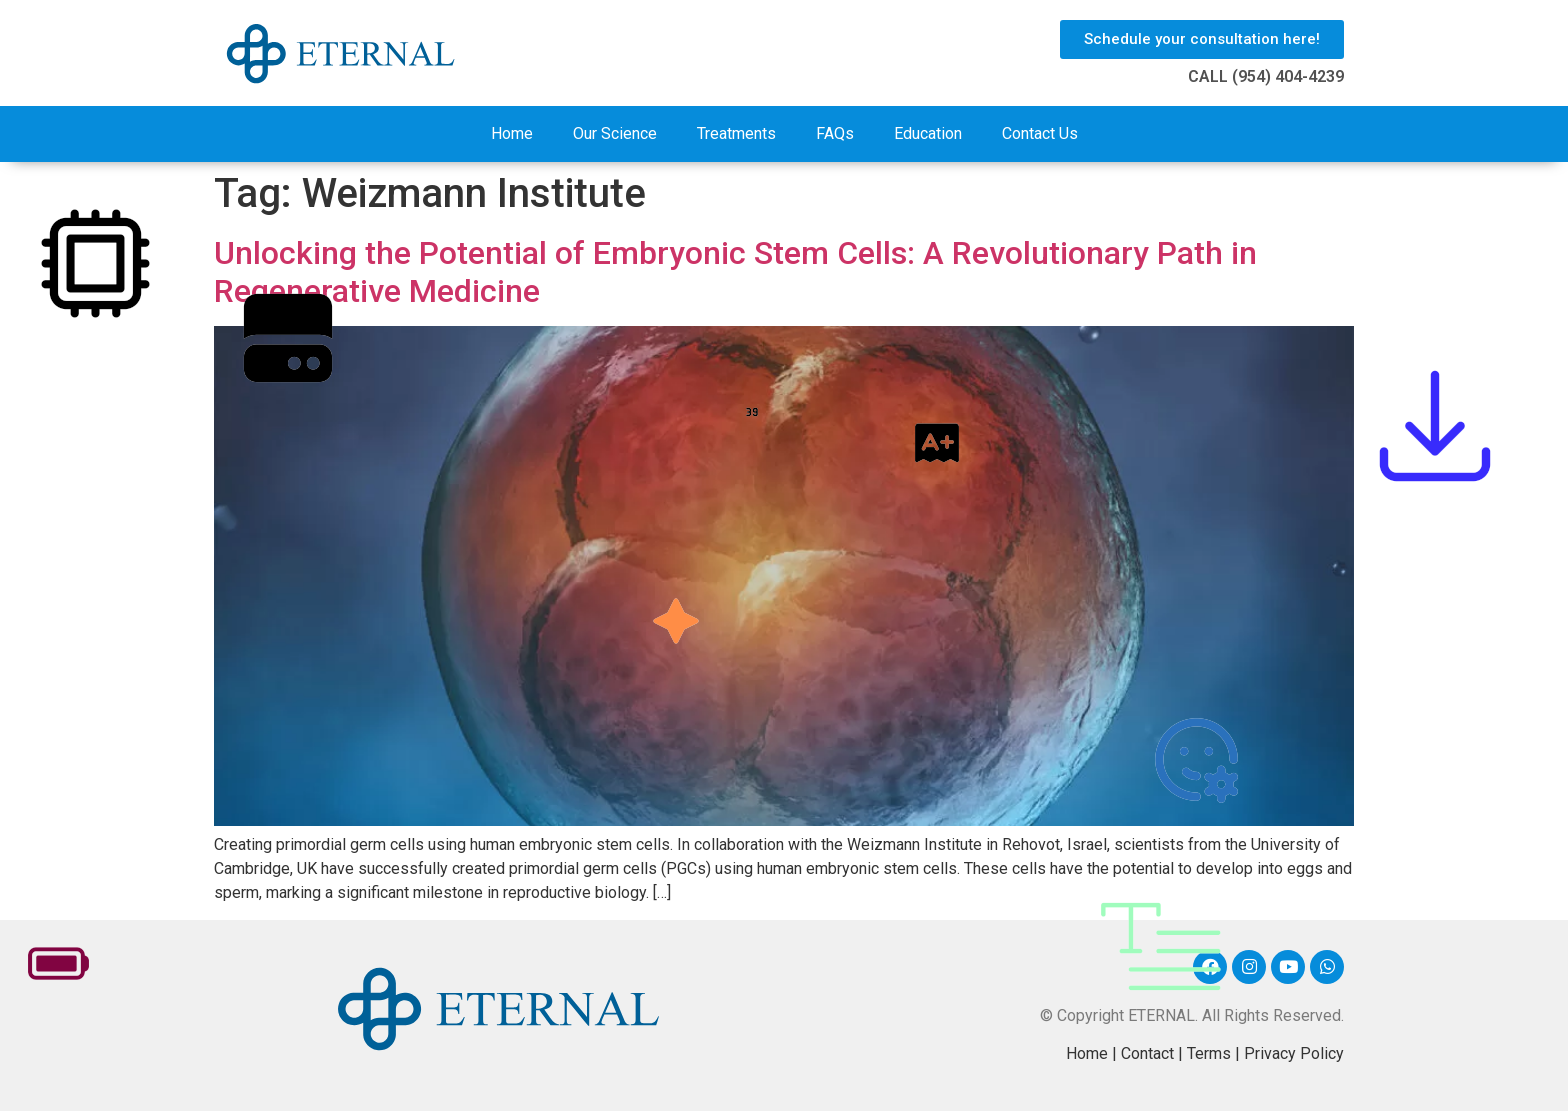 This screenshot has height=1111, width=1568. What do you see at coordinates (752, 412) in the screenshot?
I see `displays the number 39 as a count or quantity indicator` at bounding box center [752, 412].